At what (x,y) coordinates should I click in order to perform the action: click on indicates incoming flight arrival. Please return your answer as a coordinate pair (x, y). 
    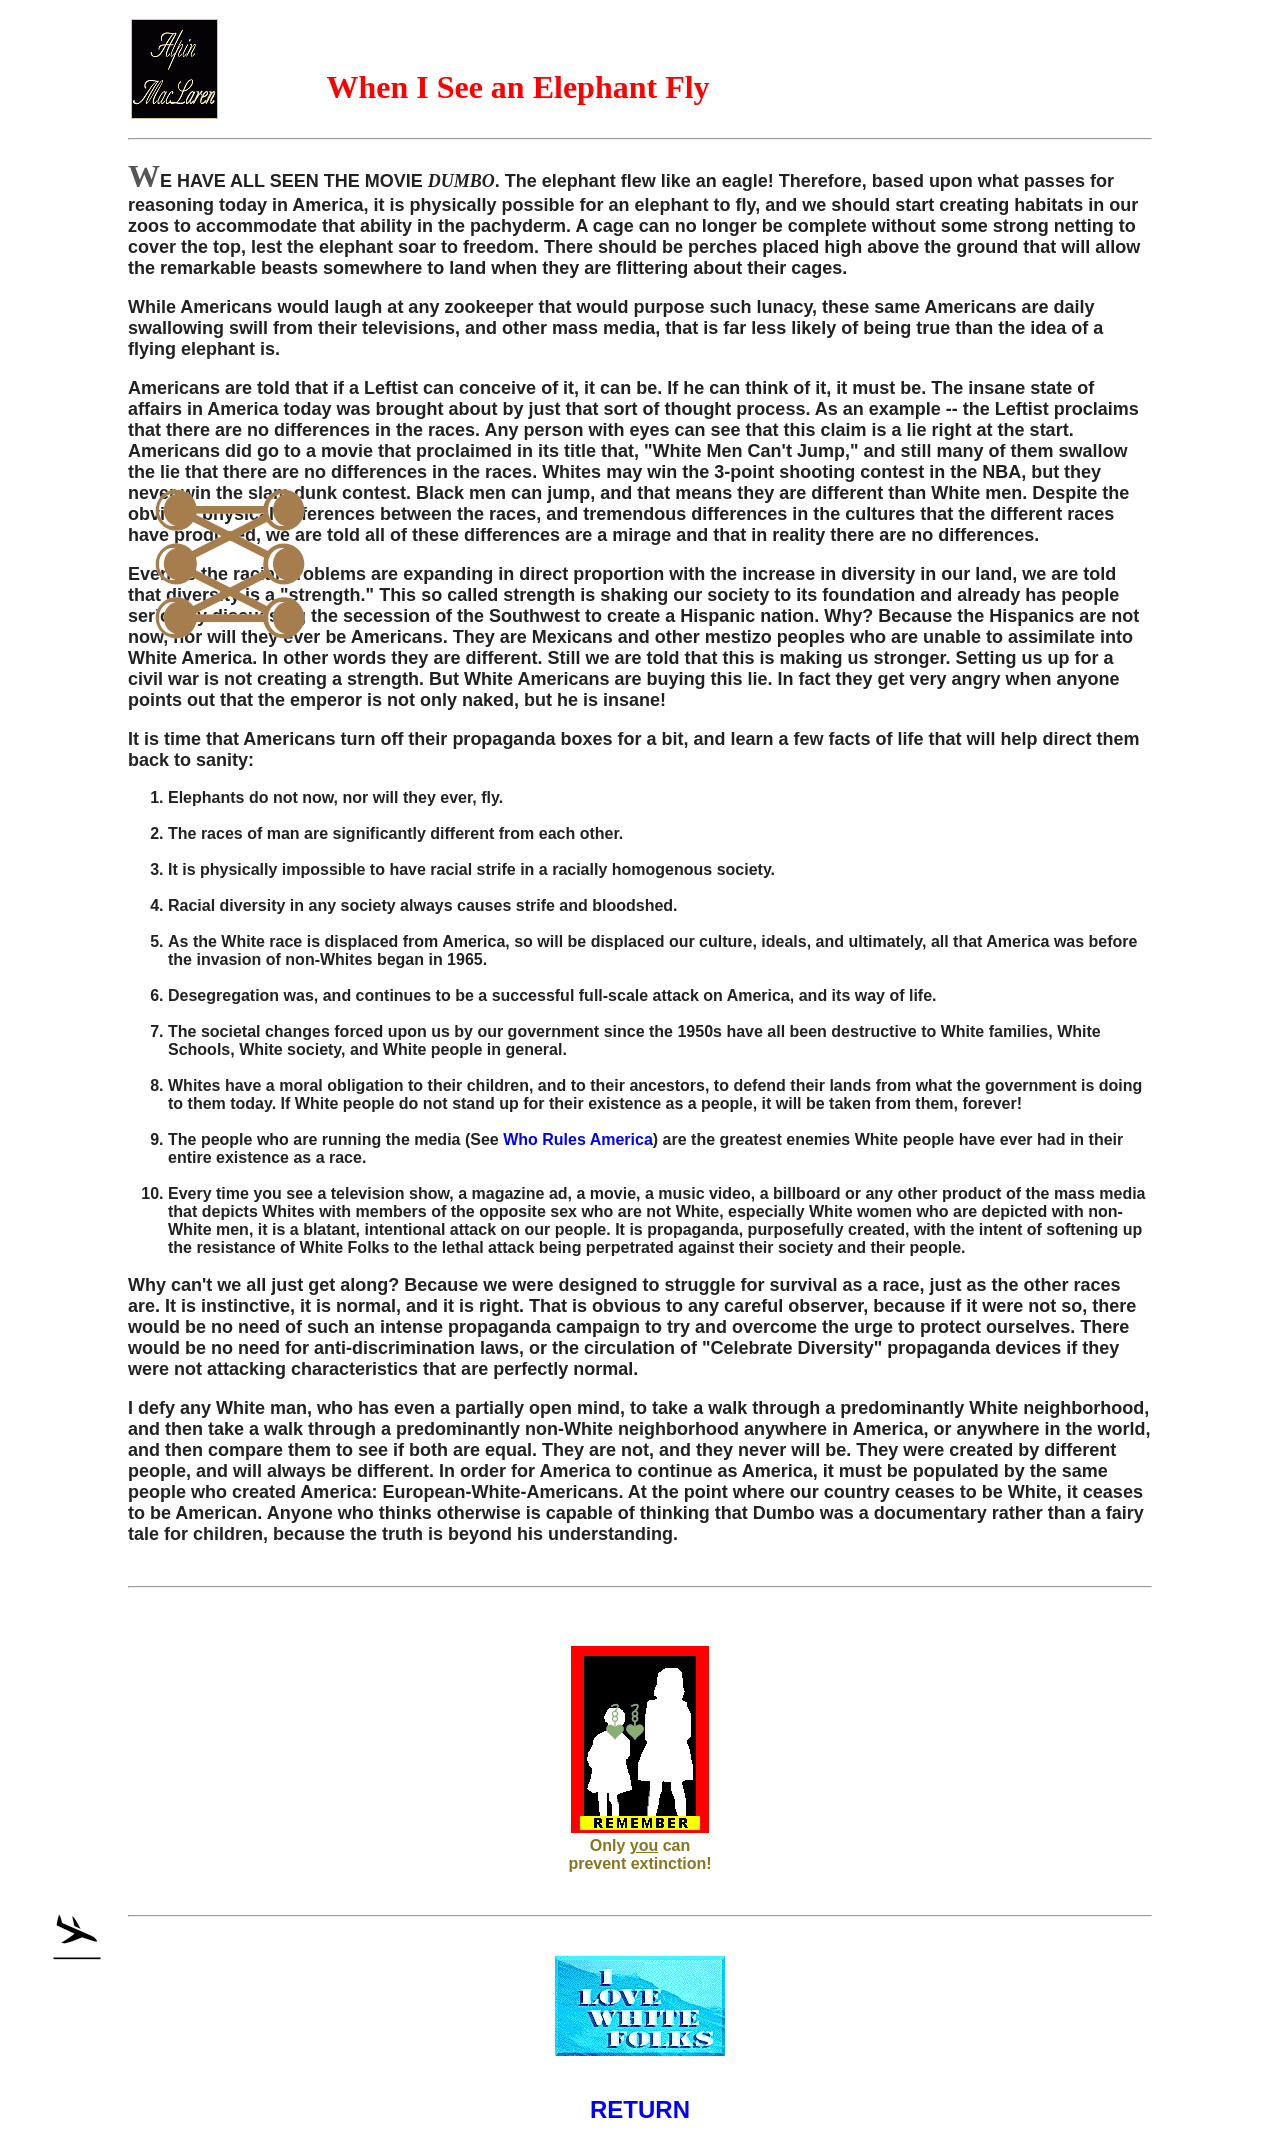
    Looking at the image, I should click on (77, 1938).